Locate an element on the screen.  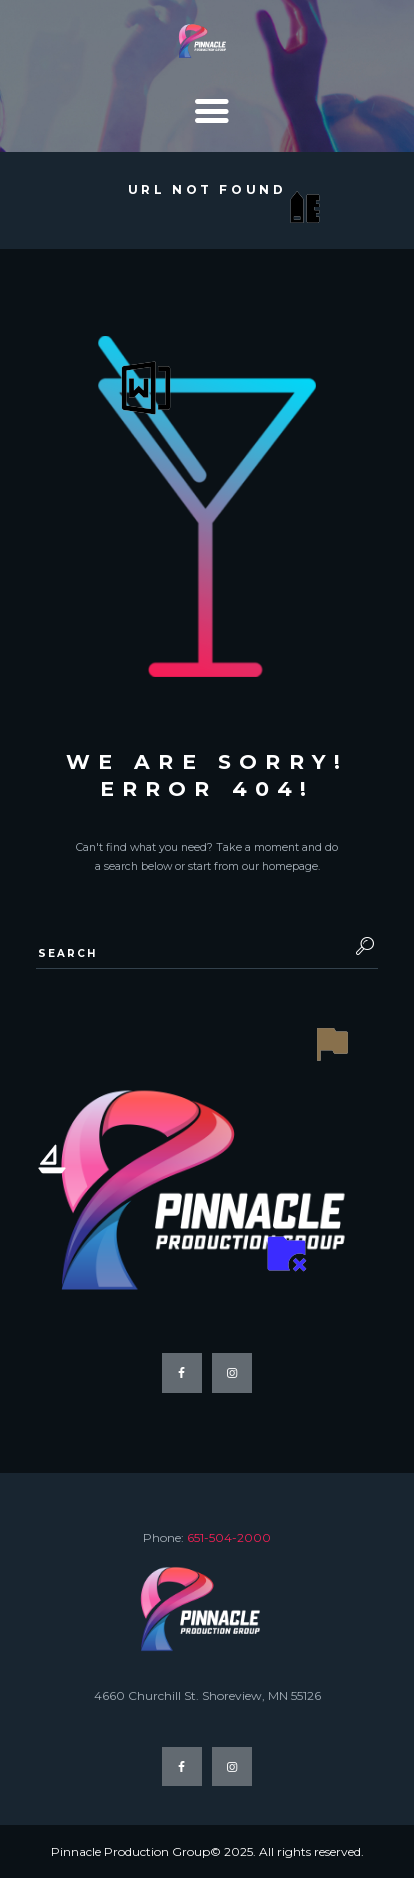
flag or mark an item for follow-up is located at coordinates (332, 1043).